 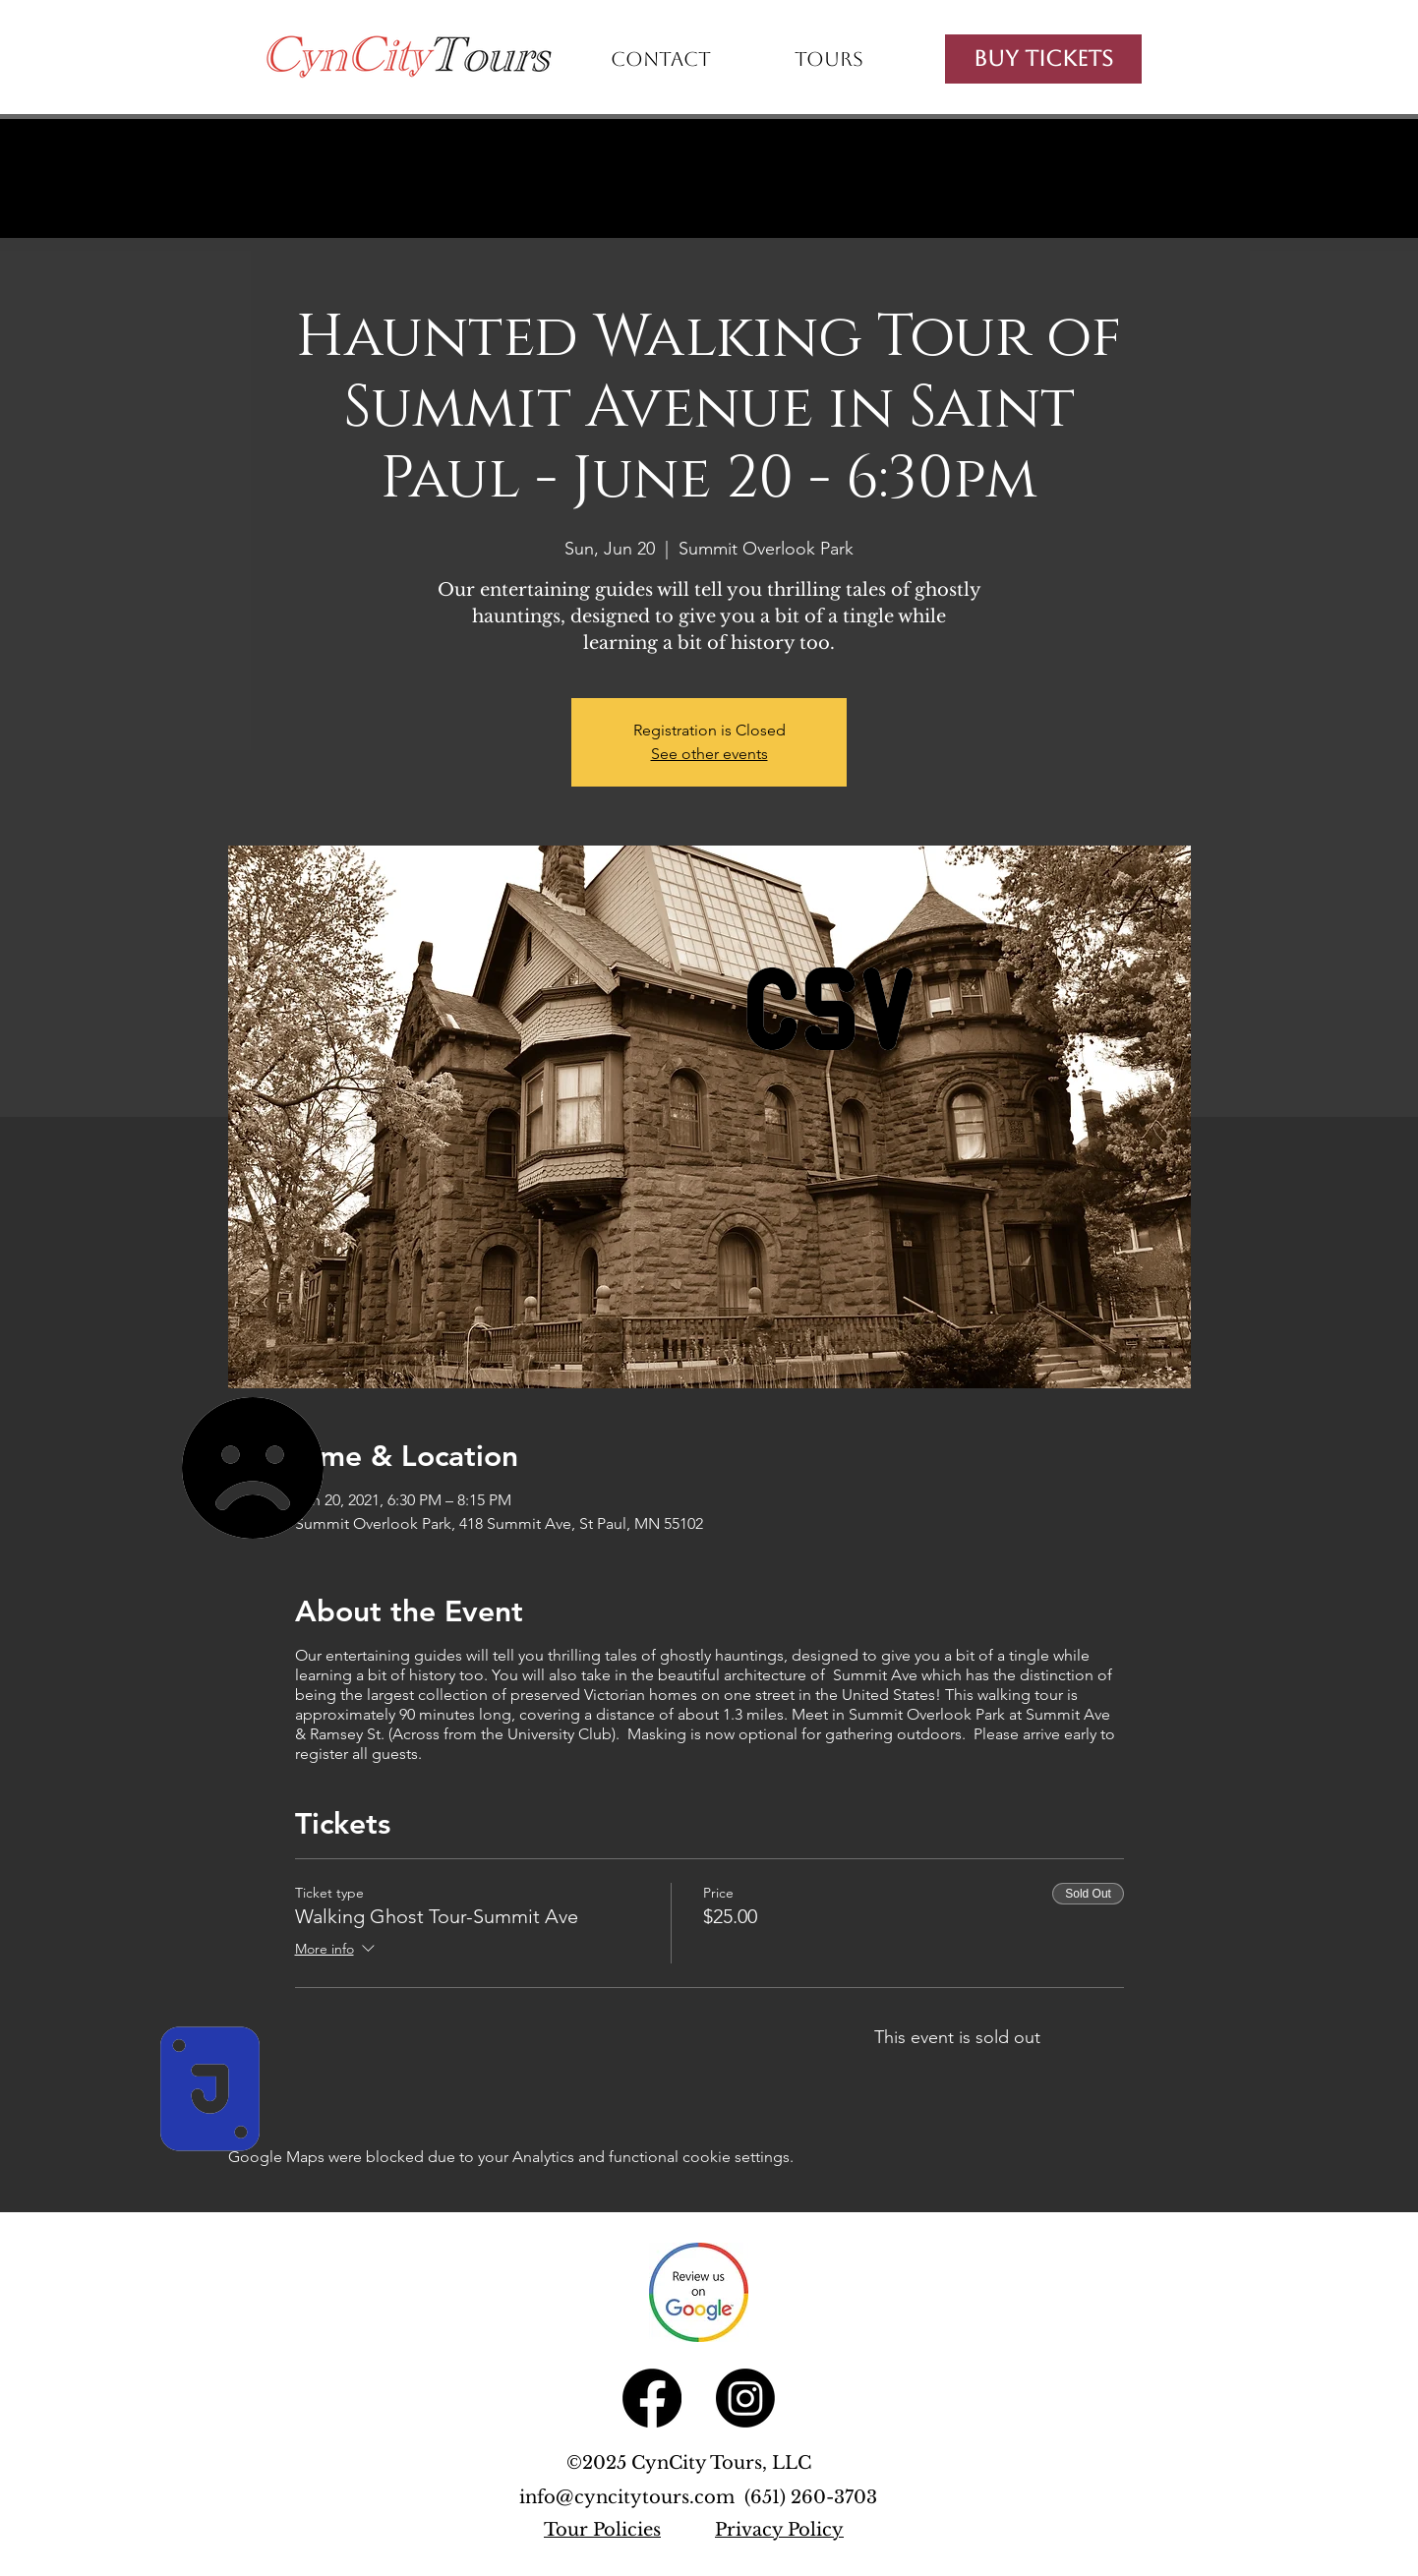 What do you see at coordinates (253, 1468) in the screenshot?
I see `submit negative feedback or rating` at bounding box center [253, 1468].